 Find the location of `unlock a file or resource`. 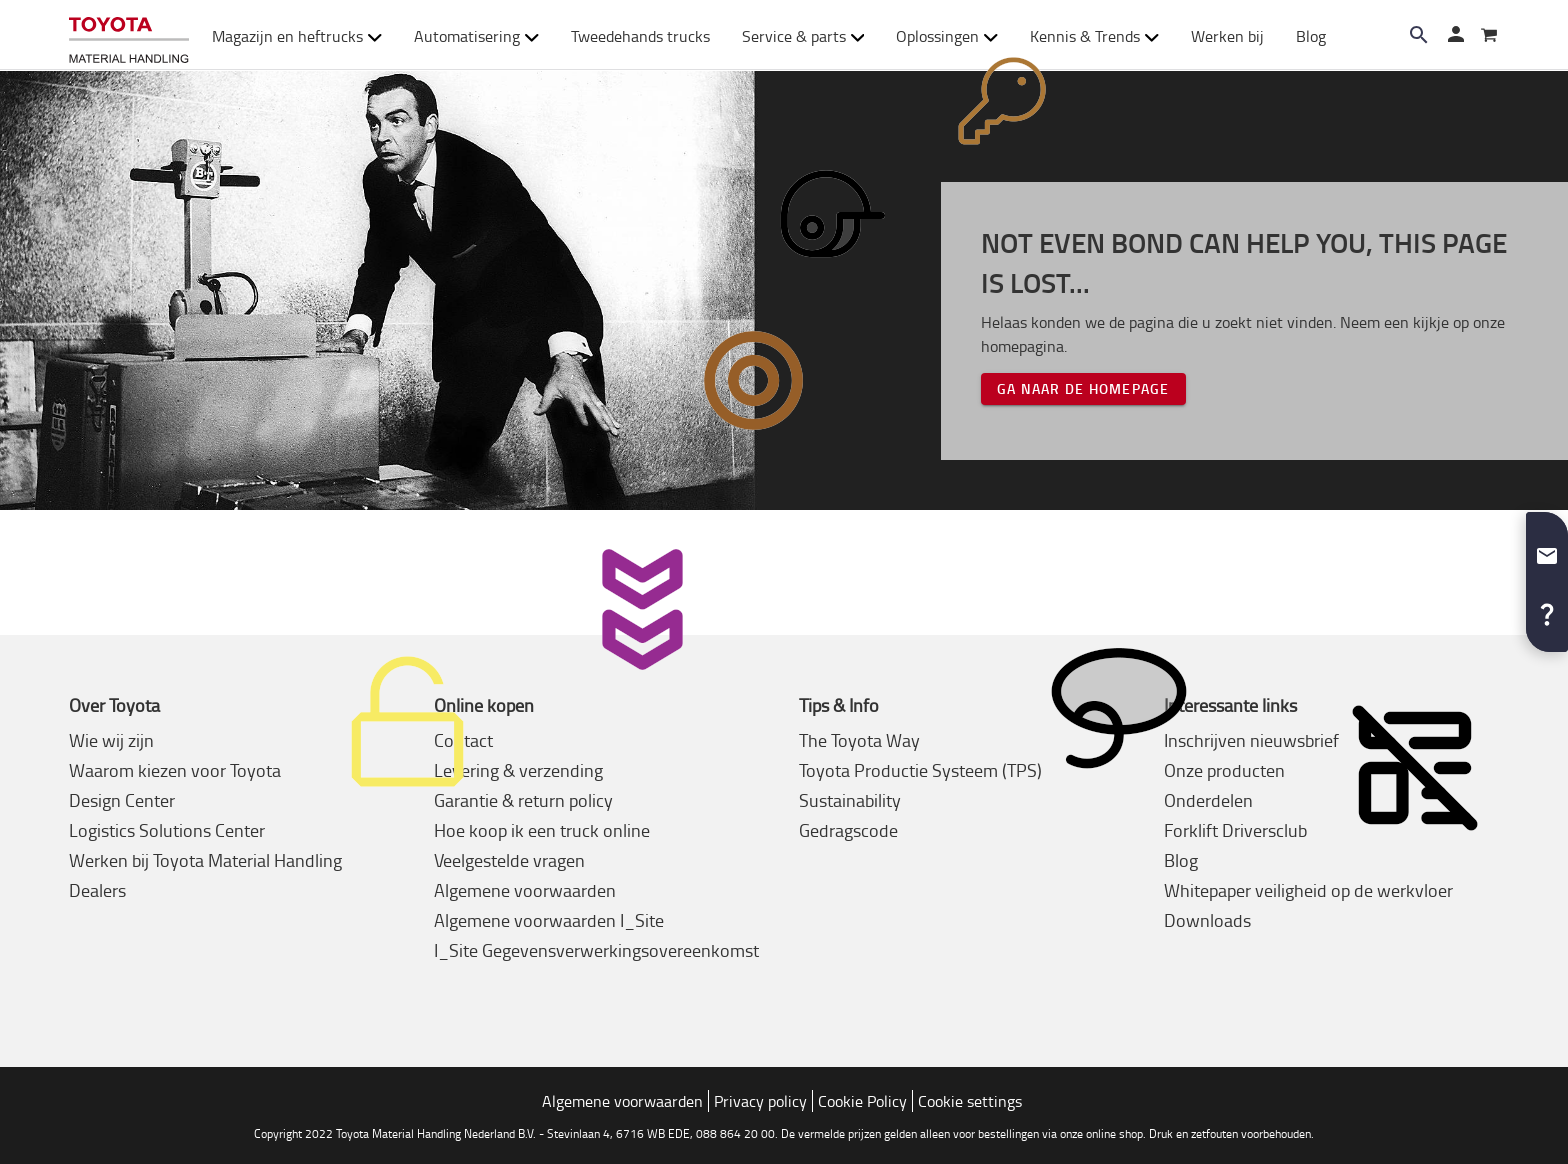

unlock a file or resource is located at coordinates (407, 721).